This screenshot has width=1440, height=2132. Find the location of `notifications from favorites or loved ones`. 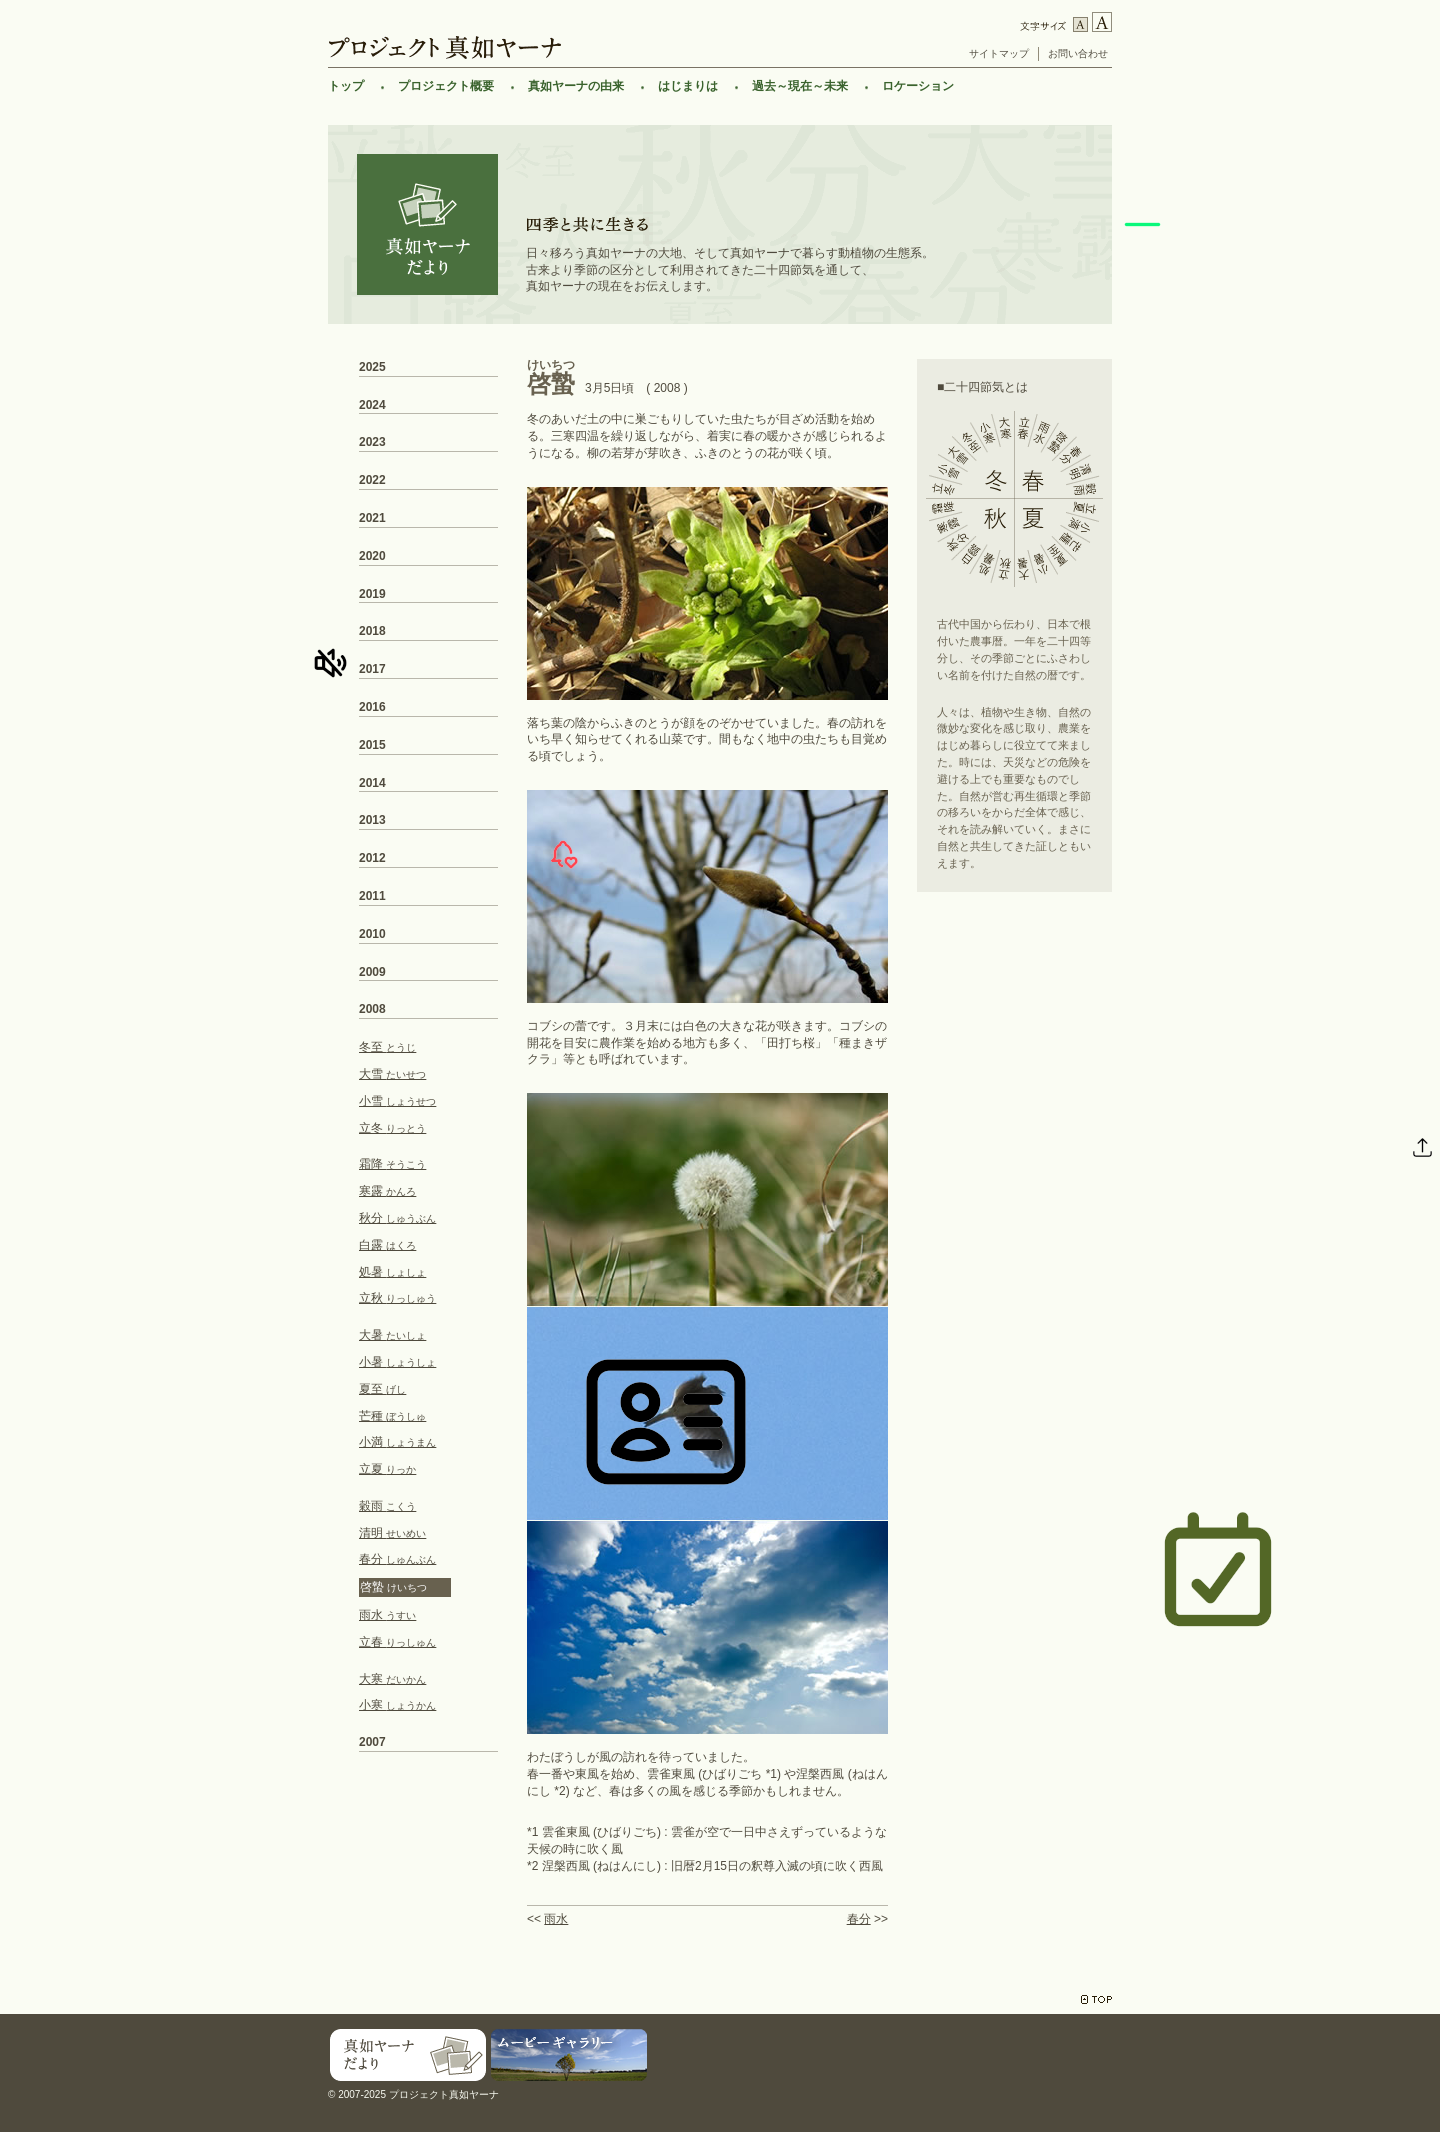

notifications from favorites or loved ones is located at coordinates (563, 854).